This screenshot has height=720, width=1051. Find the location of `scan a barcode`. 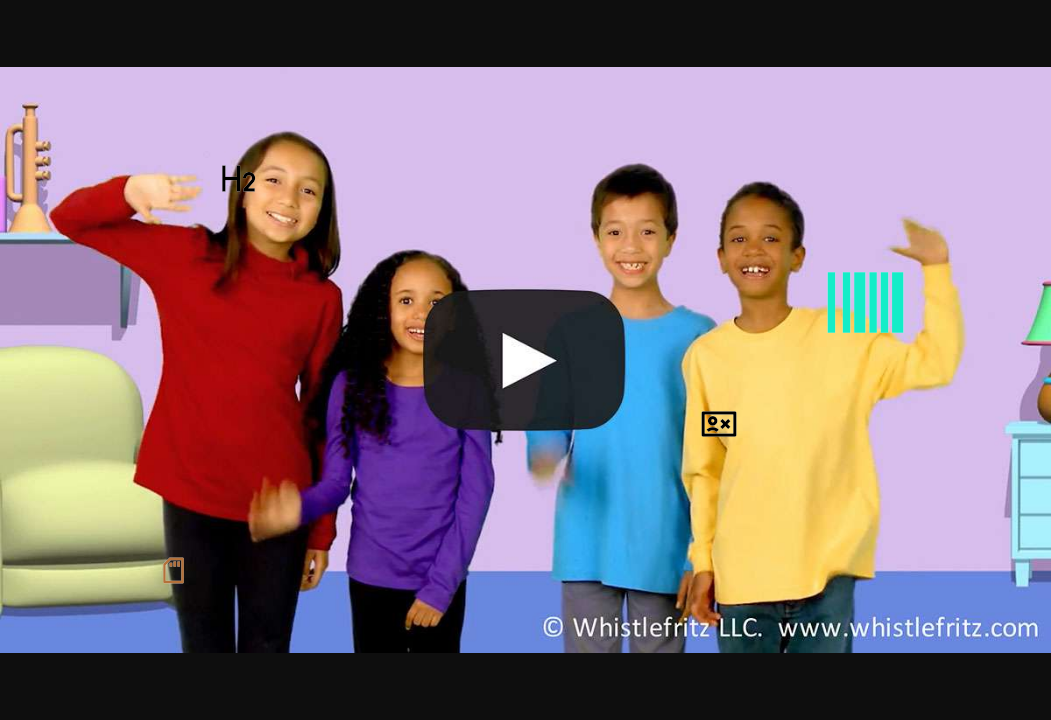

scan a barcode is located at coordinates (865, 302).